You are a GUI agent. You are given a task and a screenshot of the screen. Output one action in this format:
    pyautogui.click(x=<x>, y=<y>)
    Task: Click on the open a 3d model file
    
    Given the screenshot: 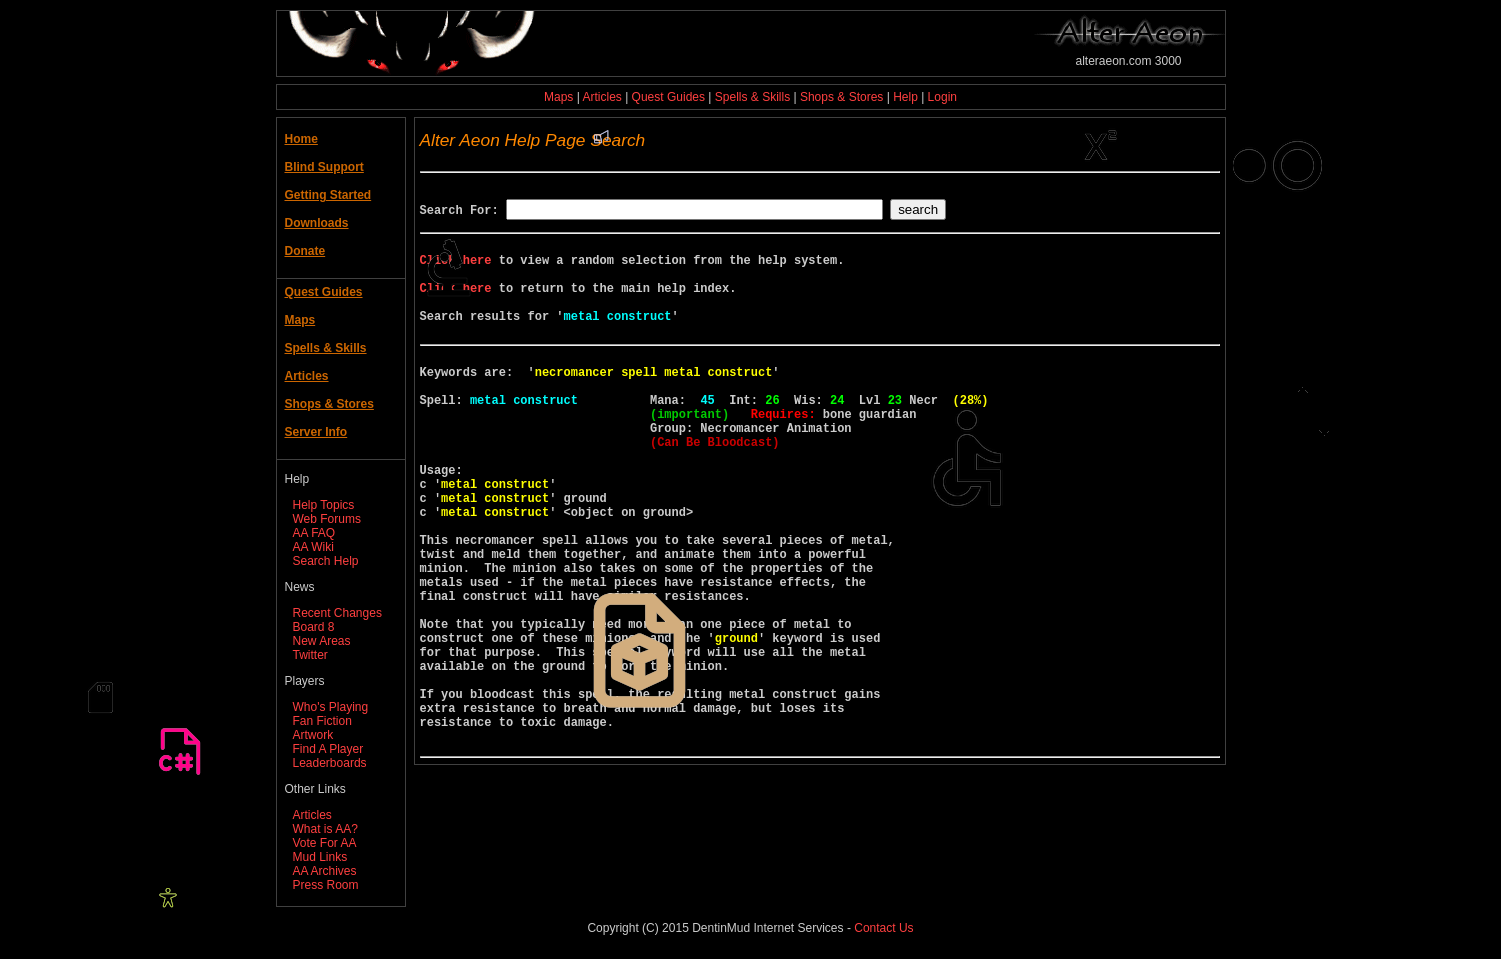 What is the action you would take?
    pyautogui.click(x=639, y=650)
    